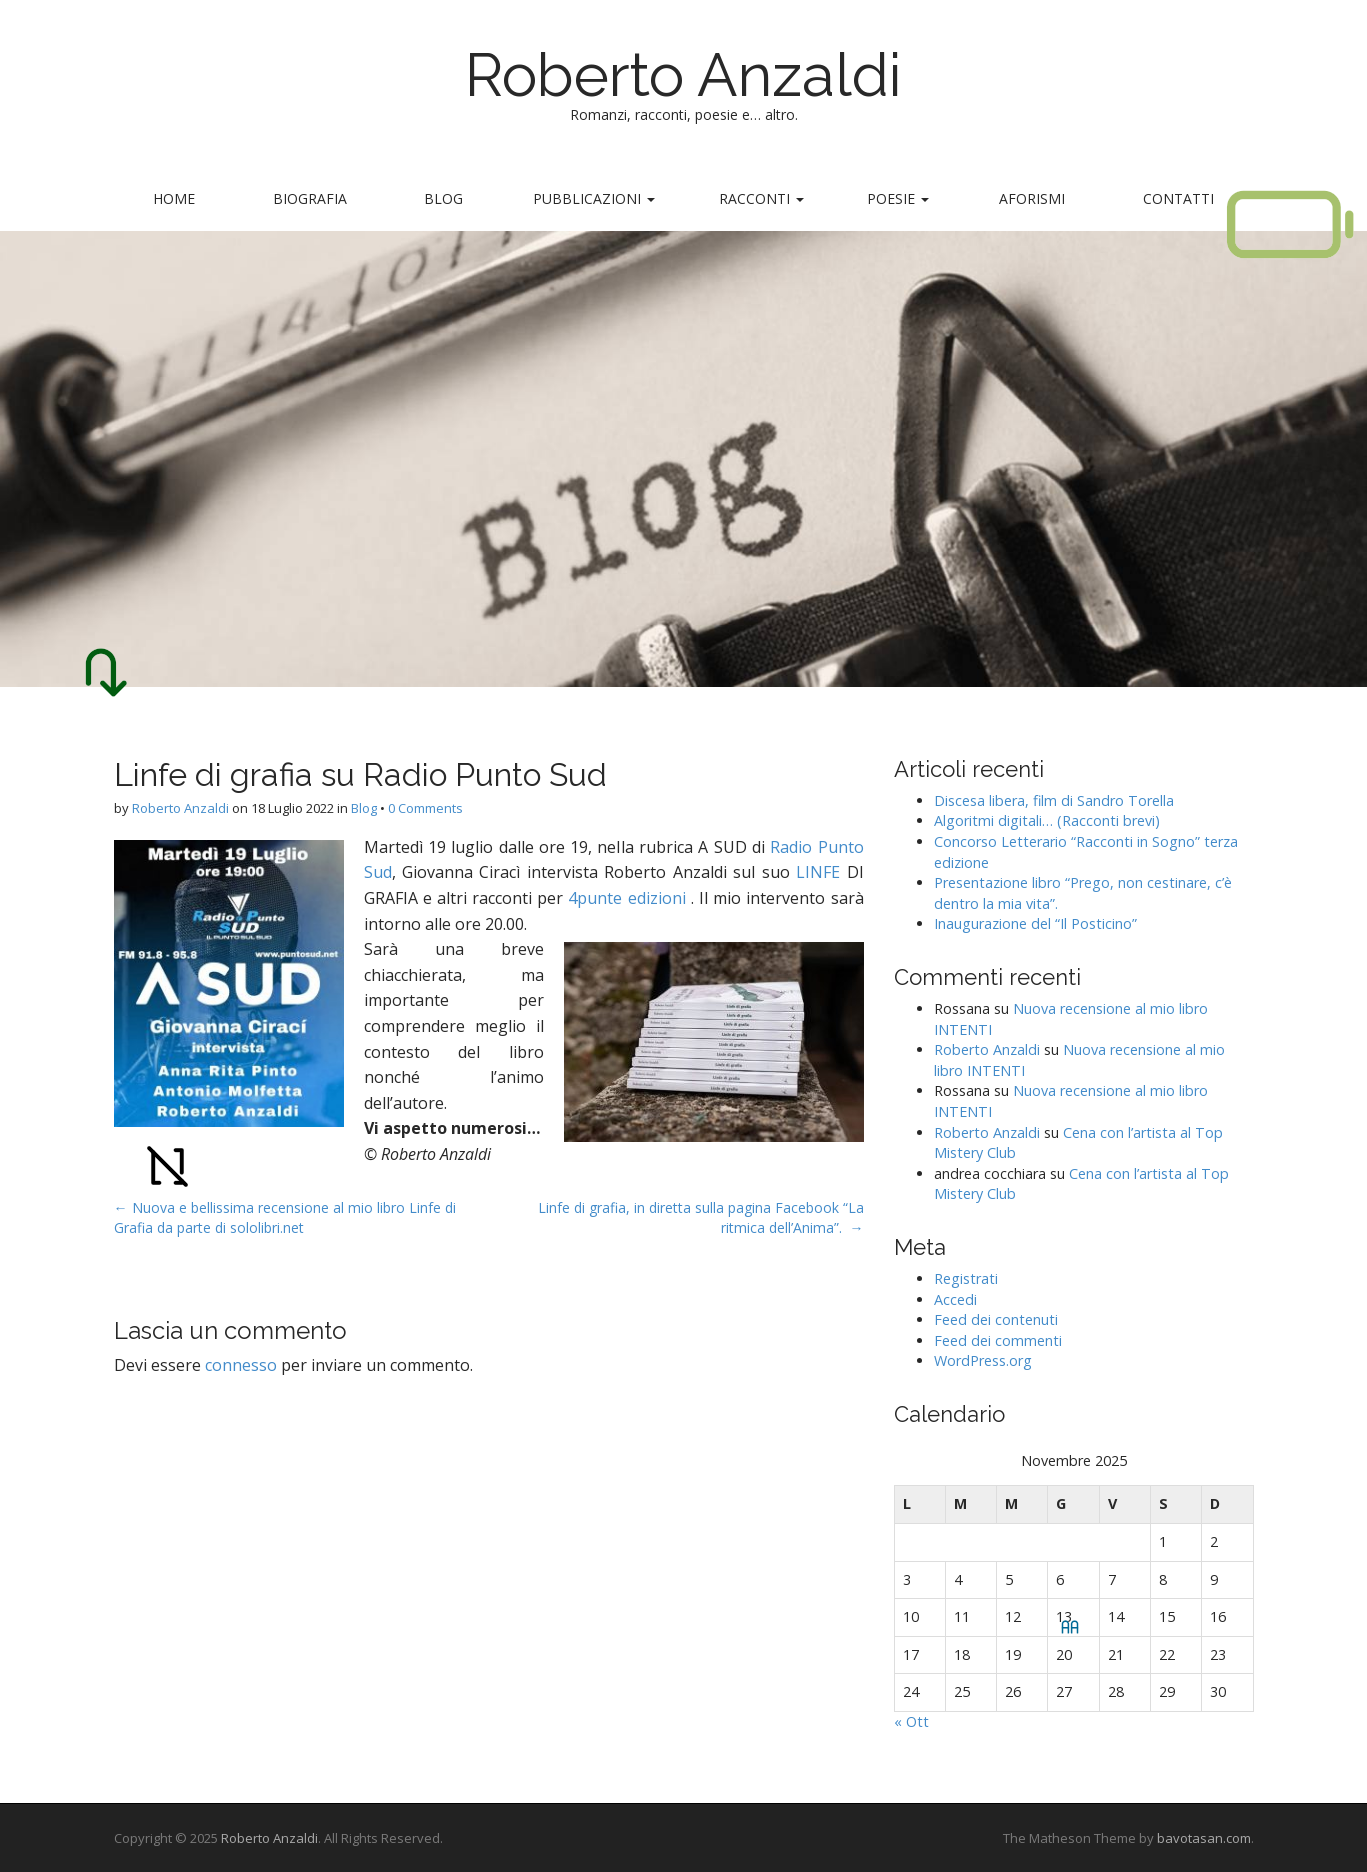  I want to click on disable code block or syntax formatting, so click(167, 1166).